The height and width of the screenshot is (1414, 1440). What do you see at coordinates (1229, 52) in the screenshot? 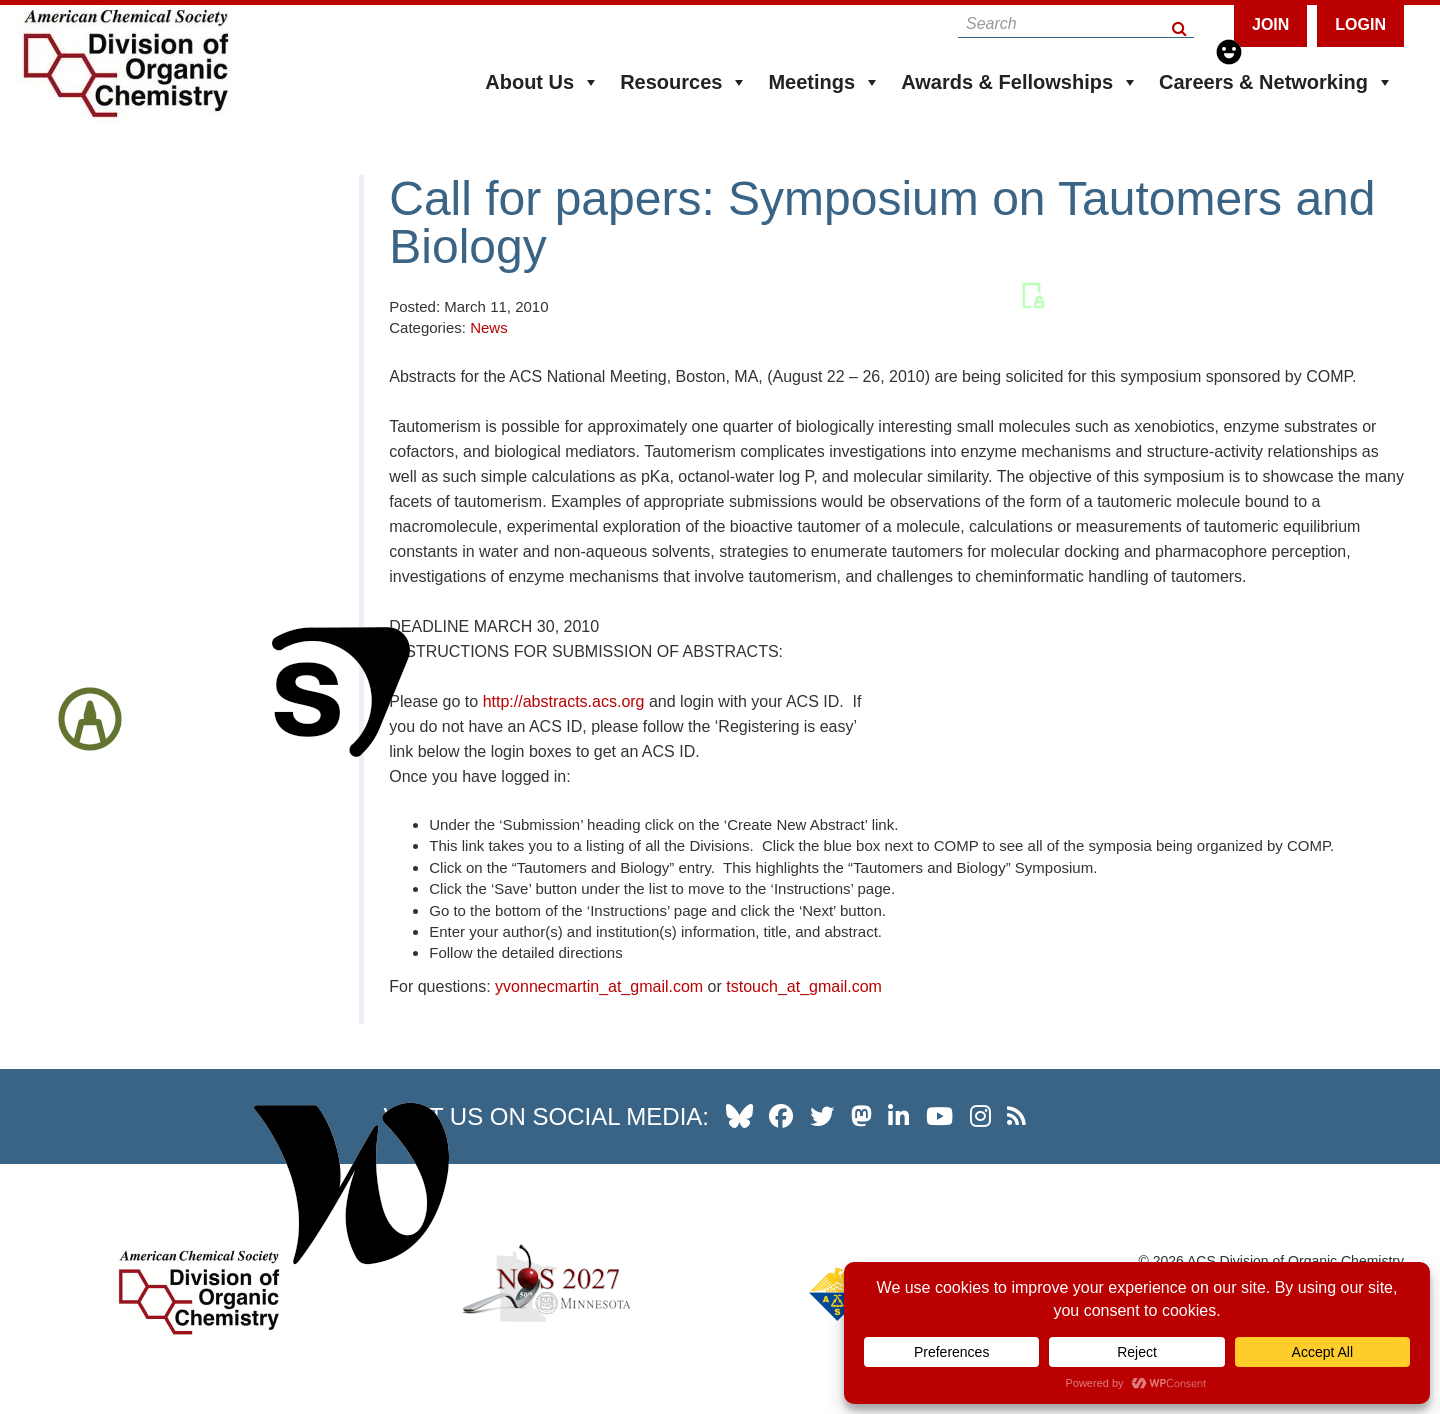
I see `add an emoji or reaction` at bounding box center [1229, 52].